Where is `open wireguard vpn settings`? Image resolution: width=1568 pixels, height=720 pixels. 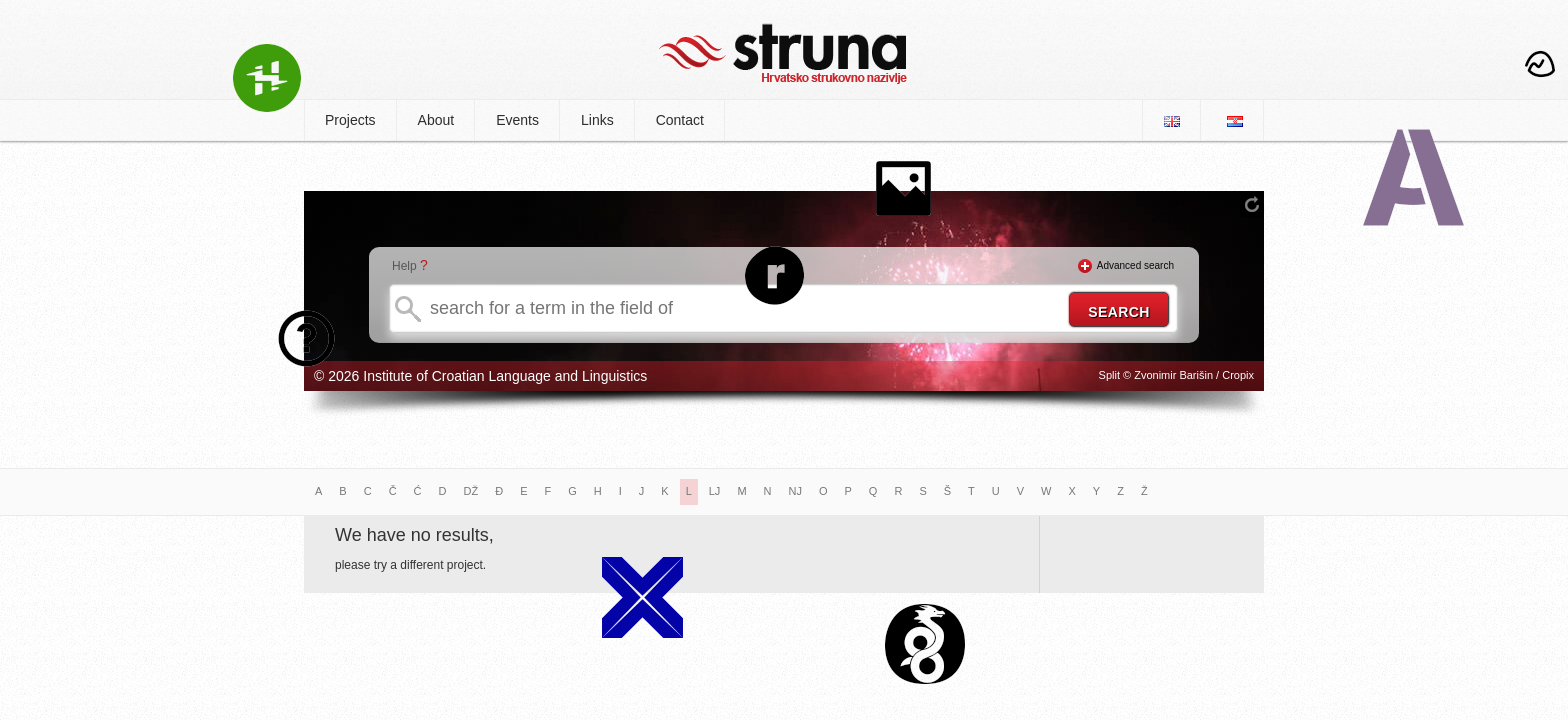
open wireguard vpn settings is located at coordinates (925, 644).